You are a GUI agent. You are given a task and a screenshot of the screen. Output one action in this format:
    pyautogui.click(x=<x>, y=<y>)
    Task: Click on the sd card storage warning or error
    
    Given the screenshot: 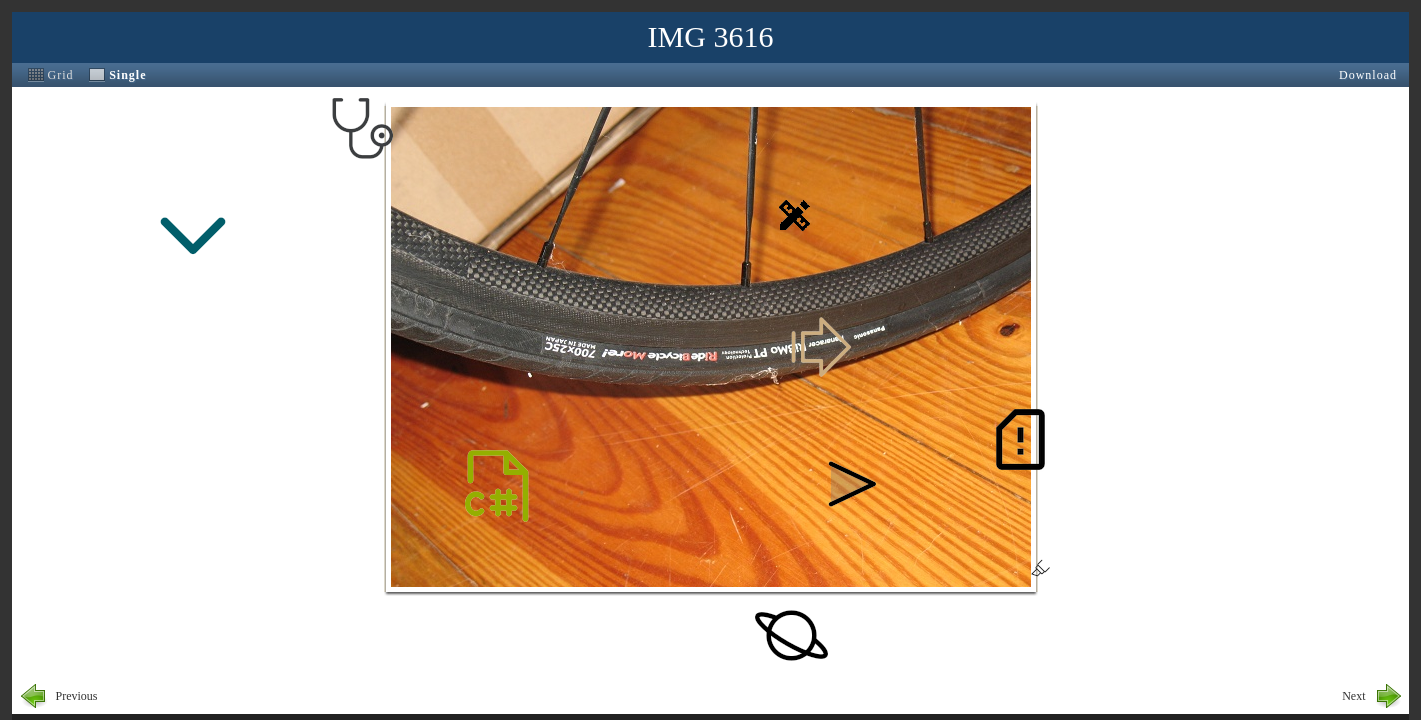 What is the action you would take?
    pyautogui.click(x=1020, y=439)
    